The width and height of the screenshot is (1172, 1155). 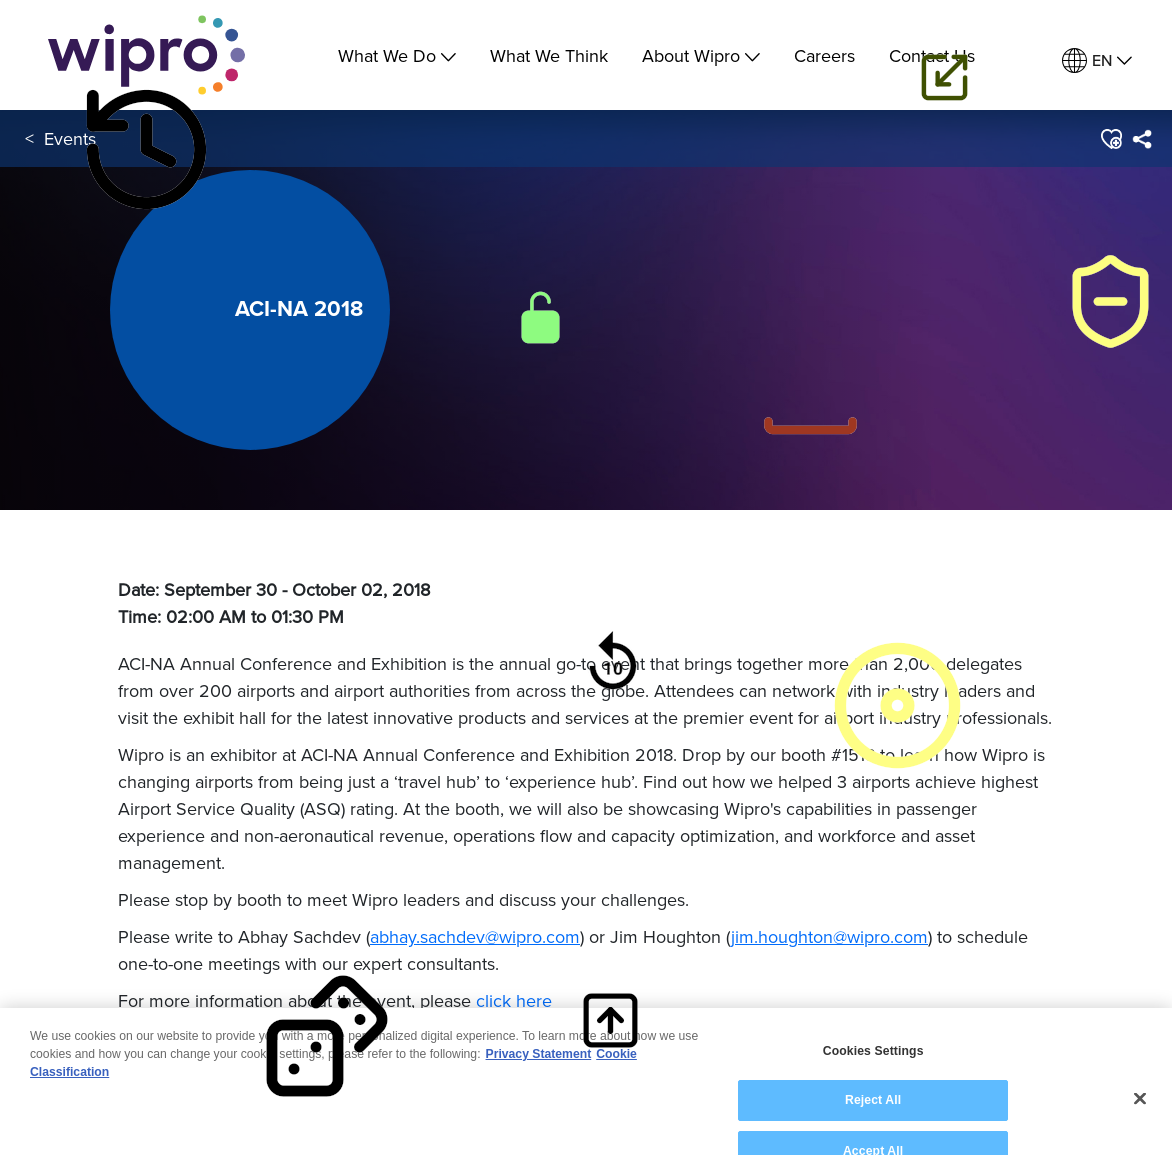 What do you see at coordinates (540, 317) in the screenshot?
I see `unlock or access secured content` at bounding box center [540, 317].